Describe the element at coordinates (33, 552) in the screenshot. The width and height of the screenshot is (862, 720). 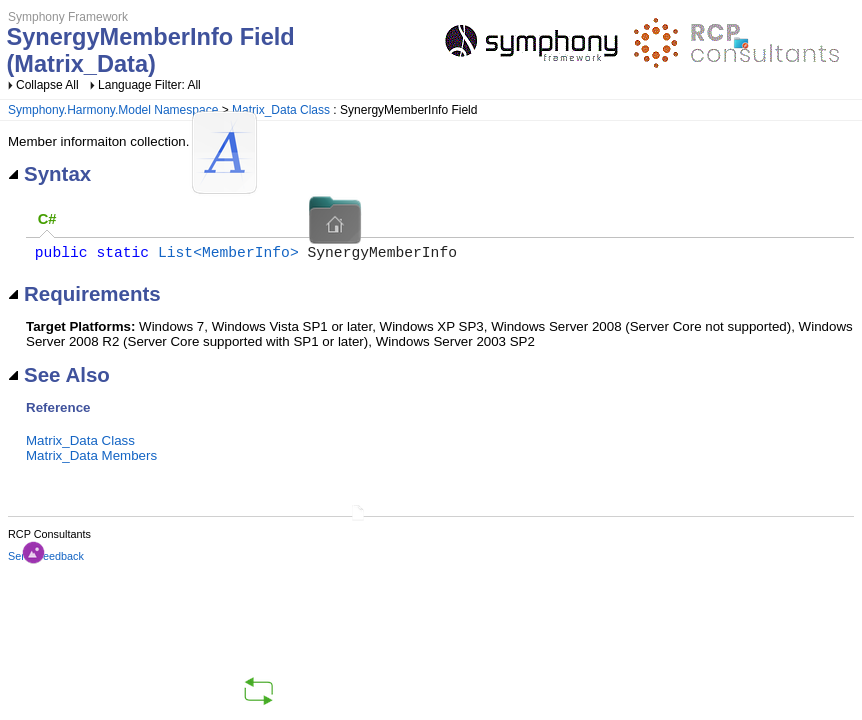
I see `indicates photo or image content` at that location.